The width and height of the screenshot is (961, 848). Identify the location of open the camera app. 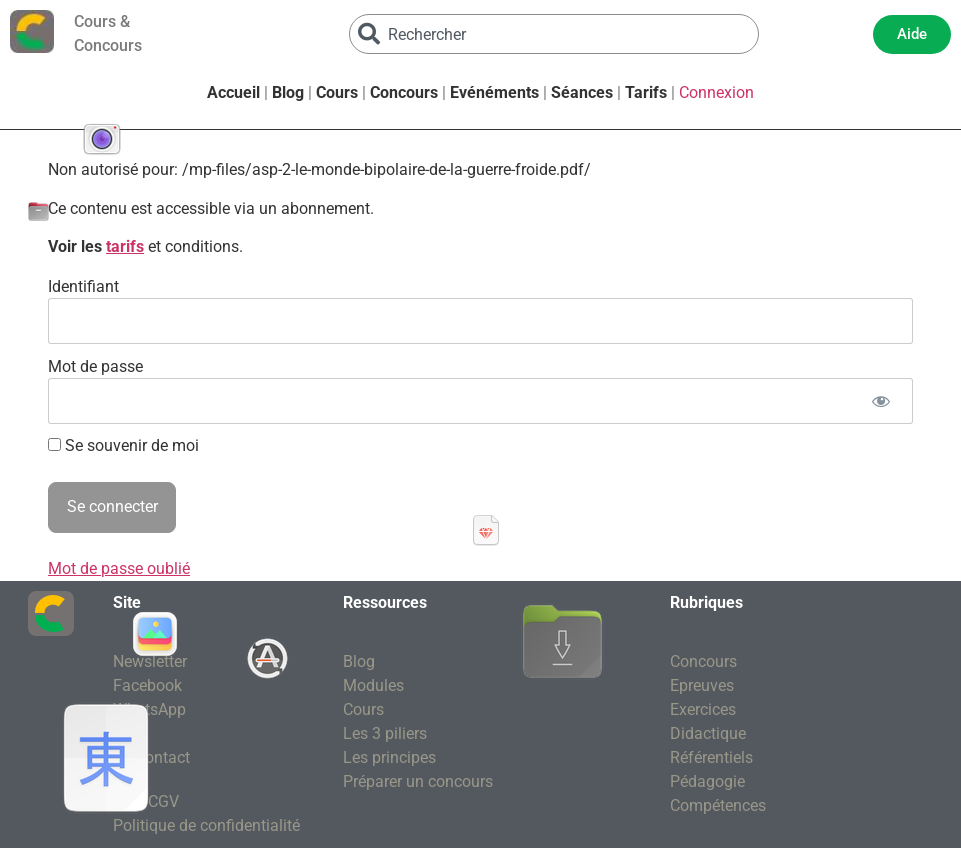
(102, 139).